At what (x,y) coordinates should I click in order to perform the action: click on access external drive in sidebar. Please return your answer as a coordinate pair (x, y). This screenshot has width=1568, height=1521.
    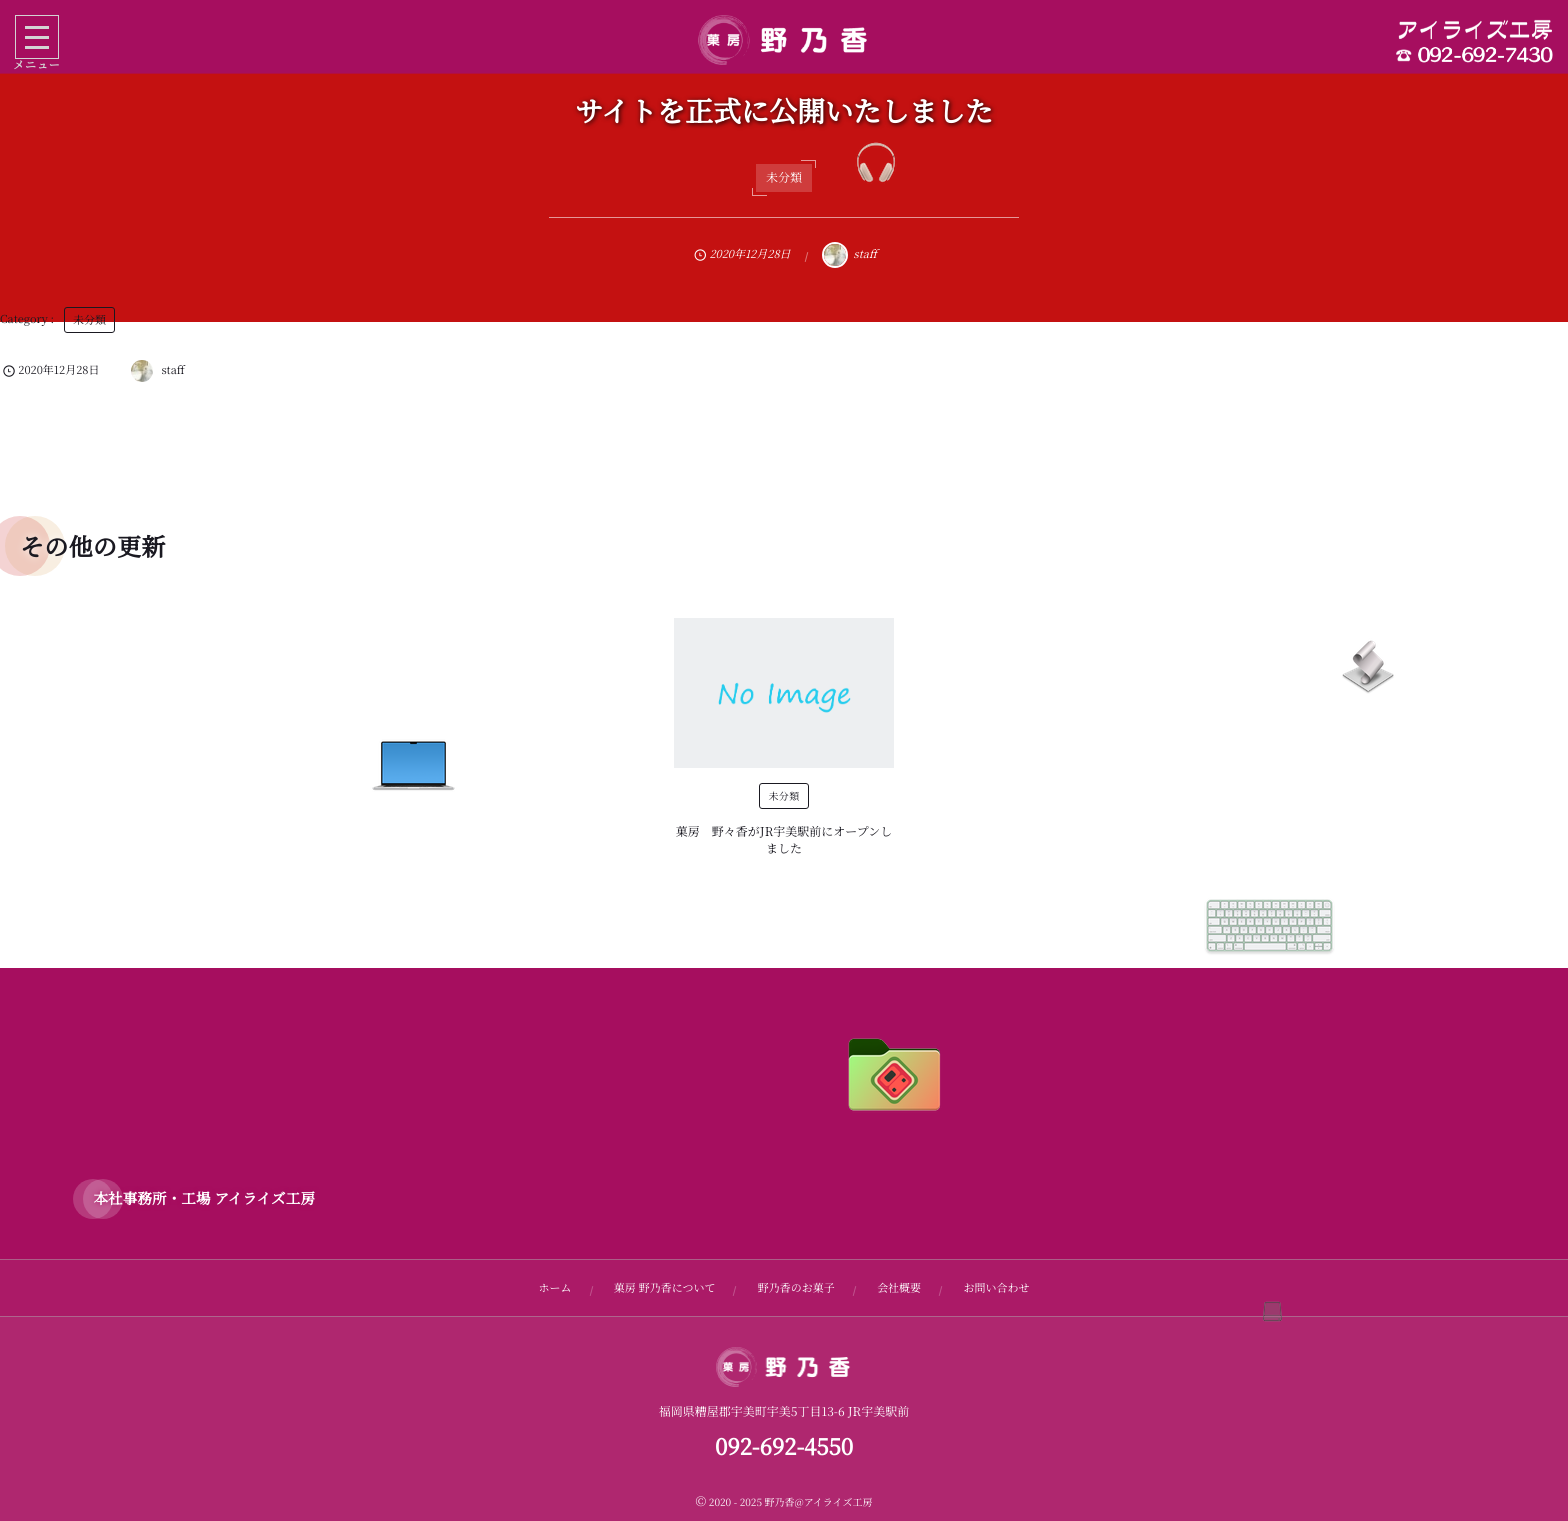
    Looking at the image, I should click on (1272, 1311).